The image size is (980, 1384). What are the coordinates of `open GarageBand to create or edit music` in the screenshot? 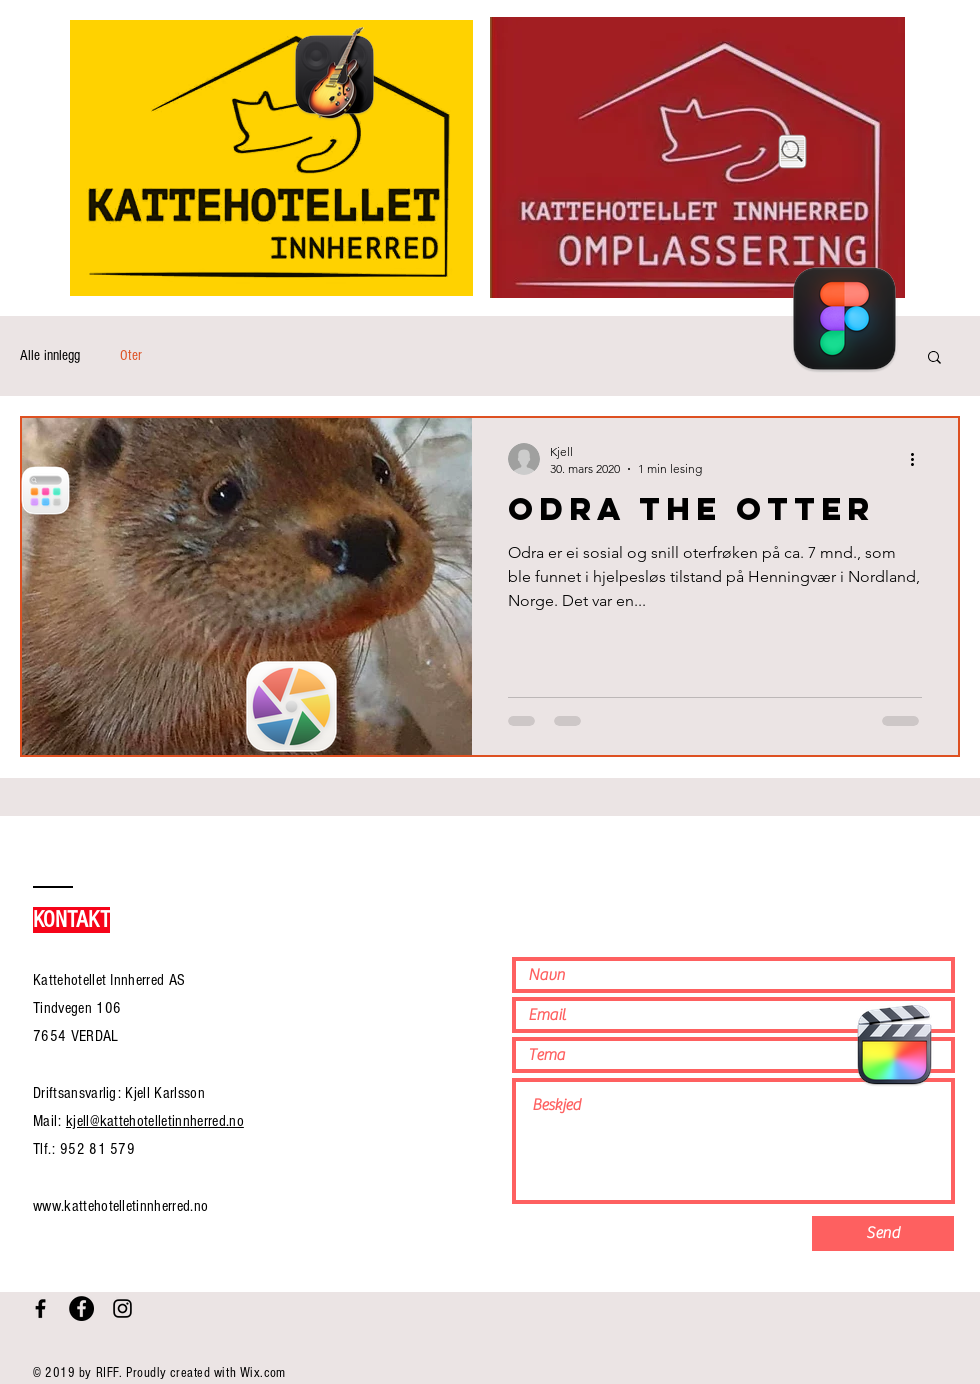 It's located at (334, 74).